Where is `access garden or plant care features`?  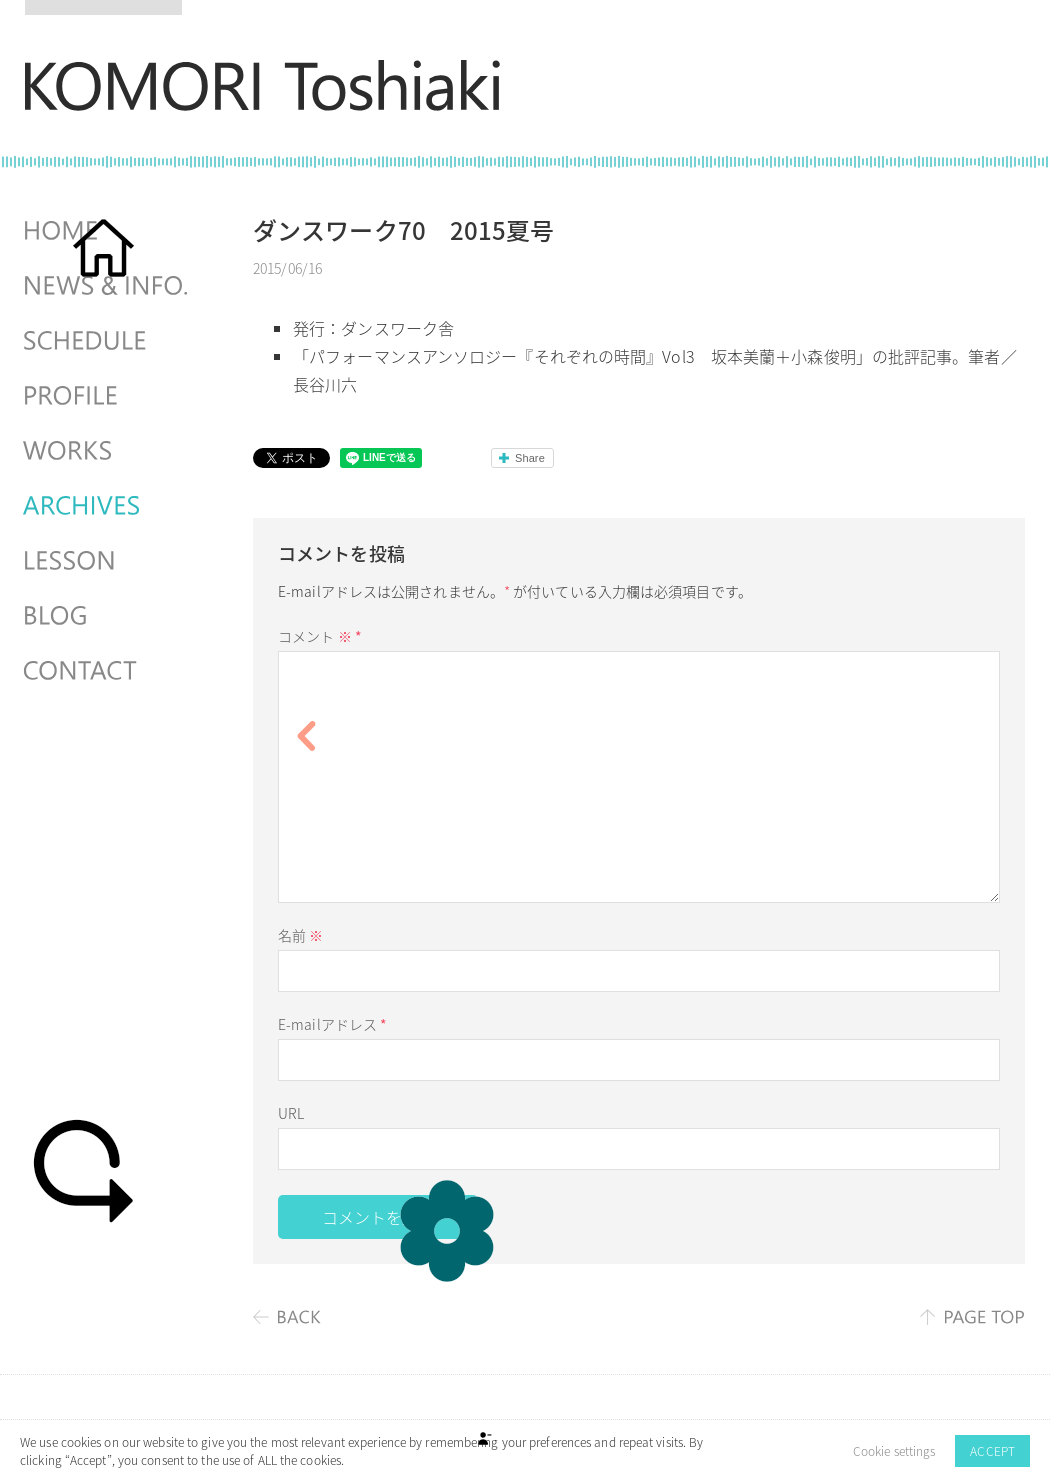 access garden or plant care features is located at coordinates (447, 1231).